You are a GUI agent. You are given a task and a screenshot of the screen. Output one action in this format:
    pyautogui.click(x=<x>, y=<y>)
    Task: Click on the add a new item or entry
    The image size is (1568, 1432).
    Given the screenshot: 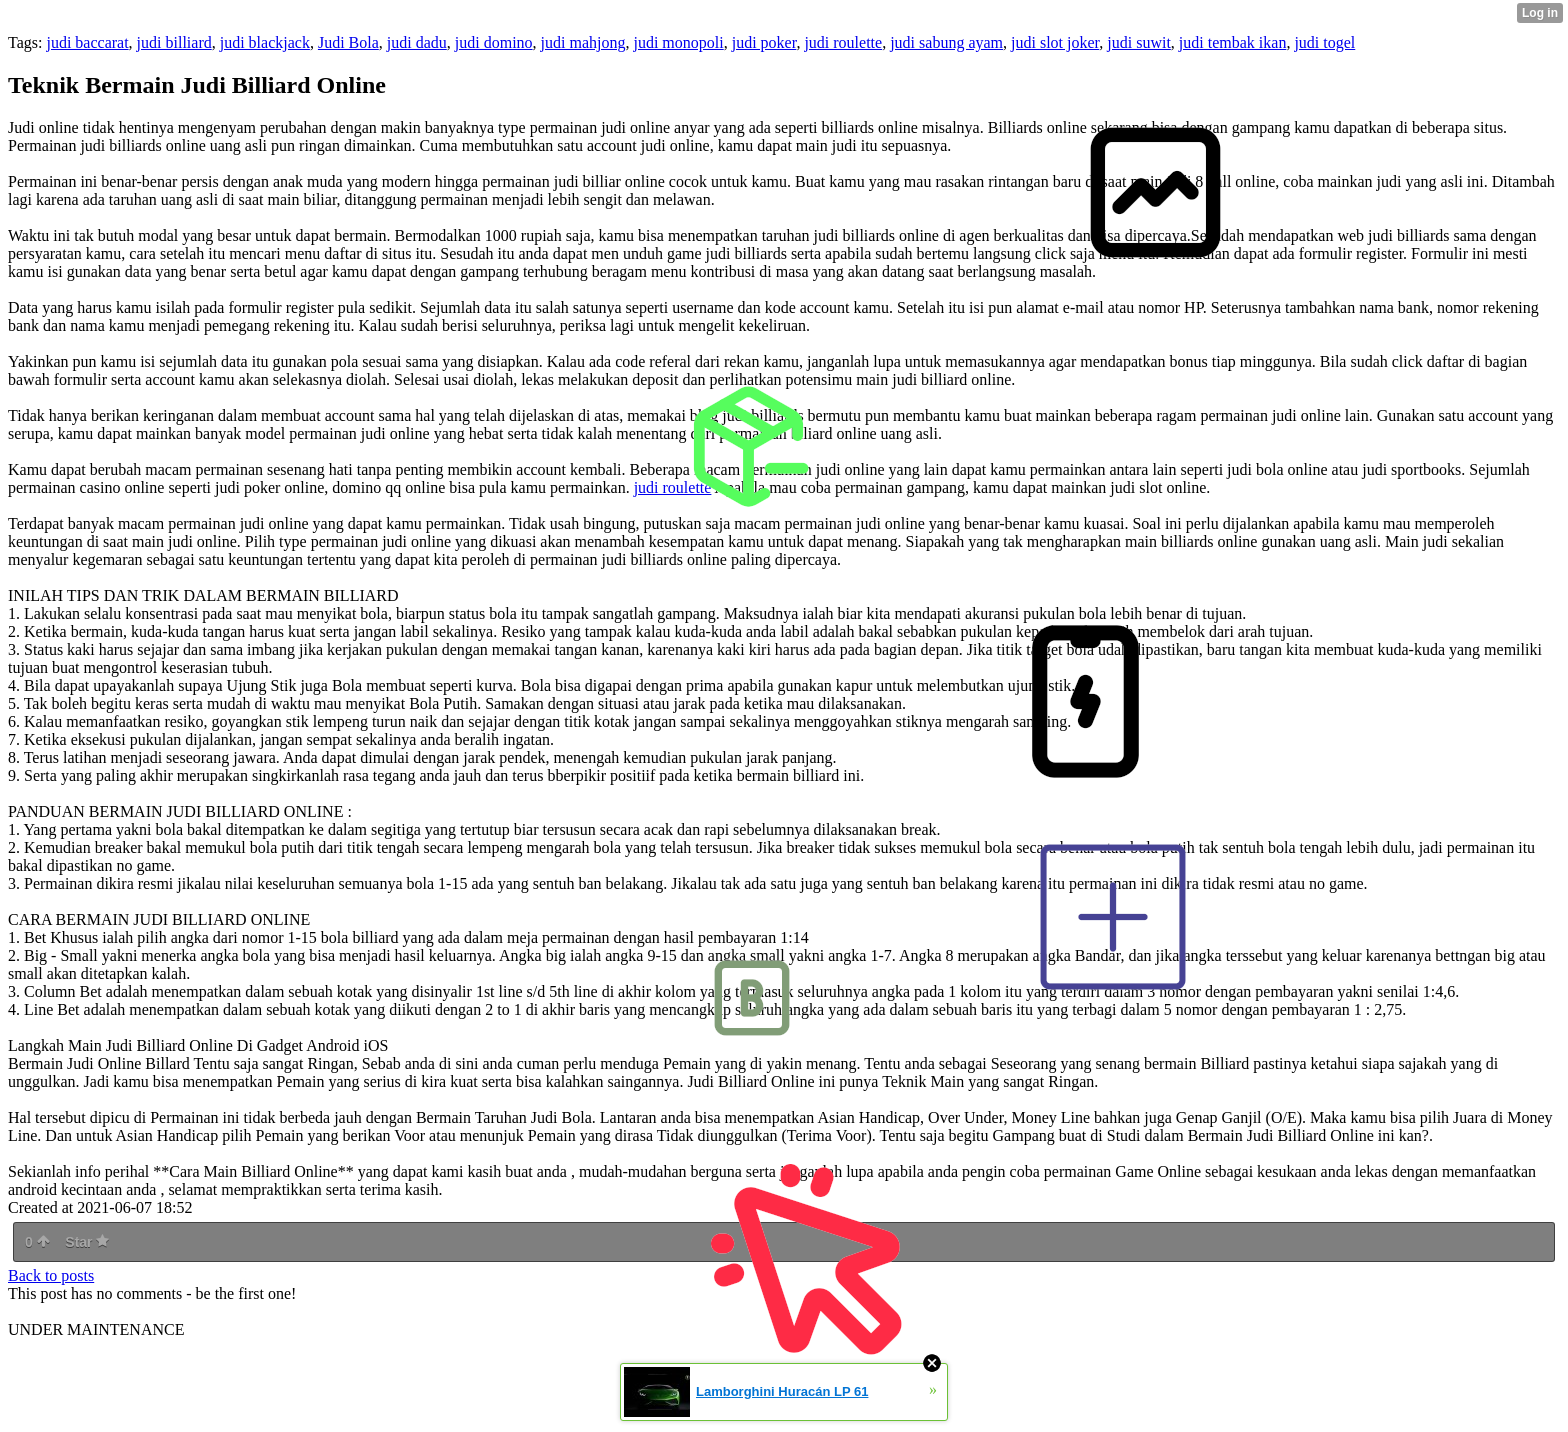 What is the action you would take?
    pyautogui.click(x=1113, y=917)
    